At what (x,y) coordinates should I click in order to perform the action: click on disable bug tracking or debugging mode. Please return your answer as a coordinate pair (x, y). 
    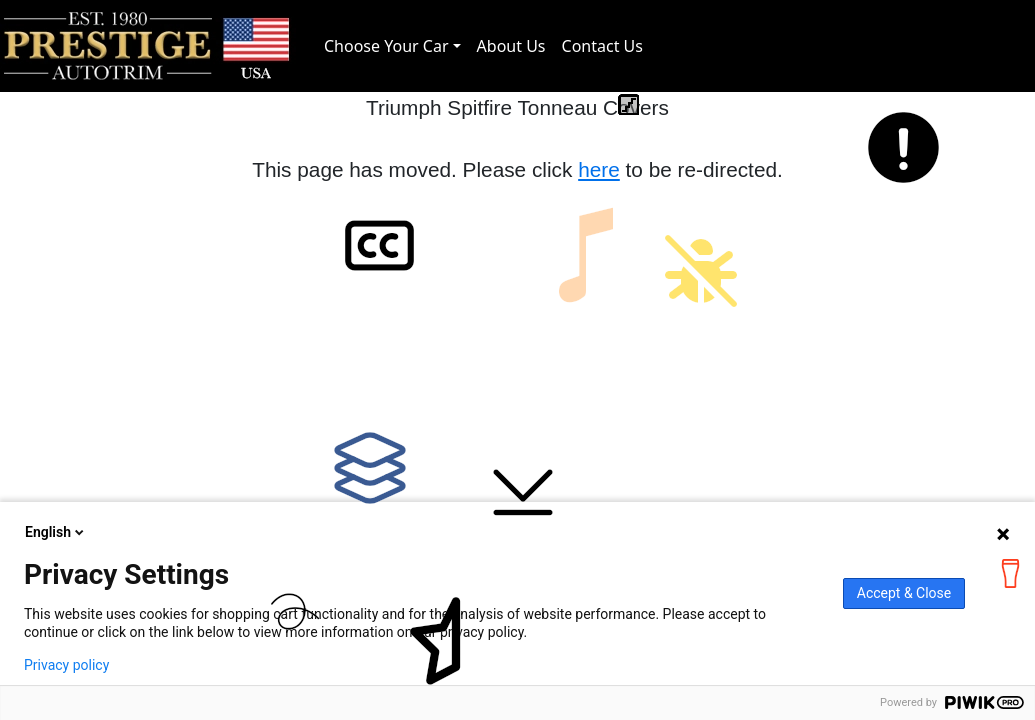
    Looking at the image, I should click on (701, 271).